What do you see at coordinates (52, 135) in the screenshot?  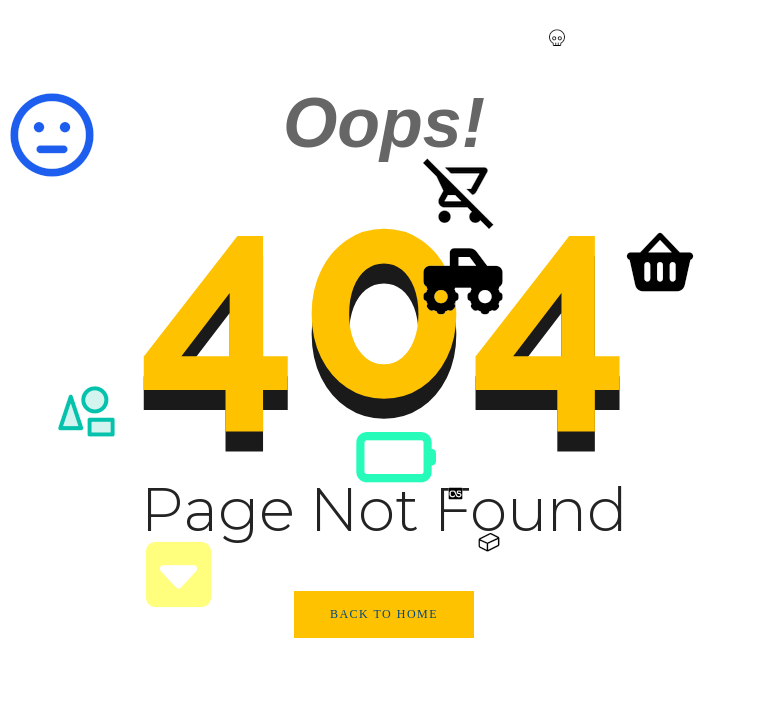 I see `rate experience as neutral or average` at bounding box center [52, 135].